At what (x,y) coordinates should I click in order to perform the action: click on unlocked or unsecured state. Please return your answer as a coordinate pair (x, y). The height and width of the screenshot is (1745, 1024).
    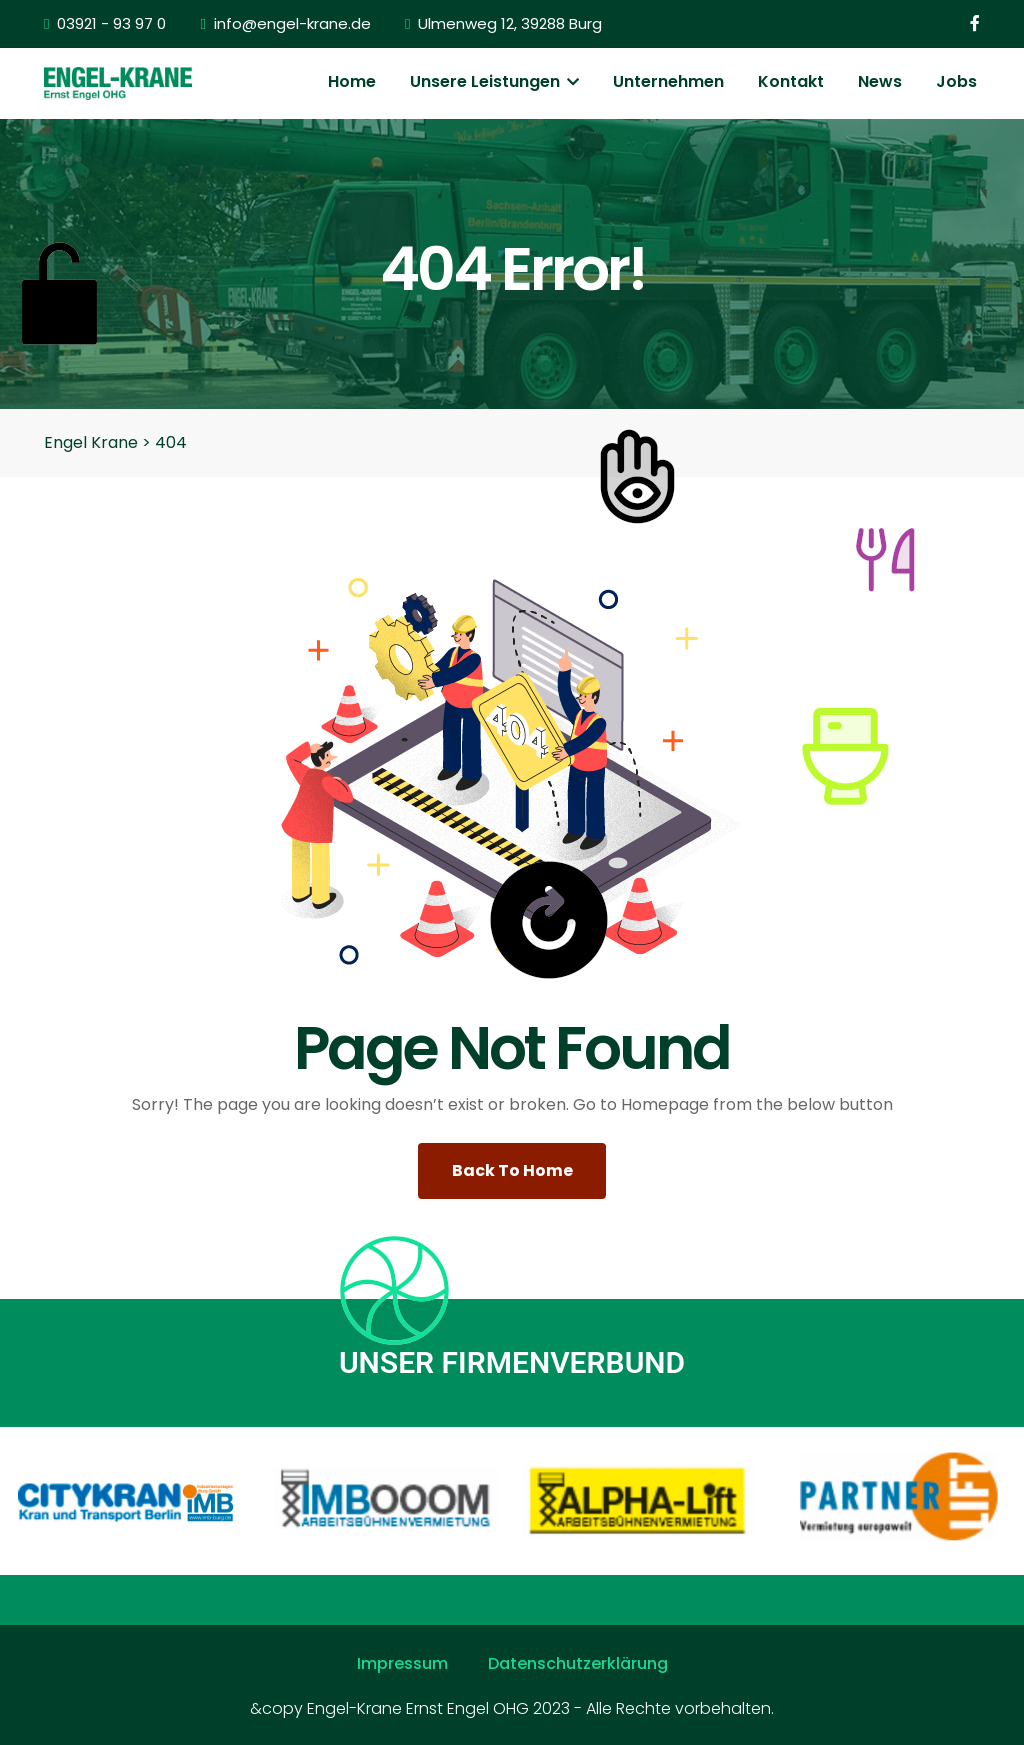
    Looking at the image, I should click on (59, 293).